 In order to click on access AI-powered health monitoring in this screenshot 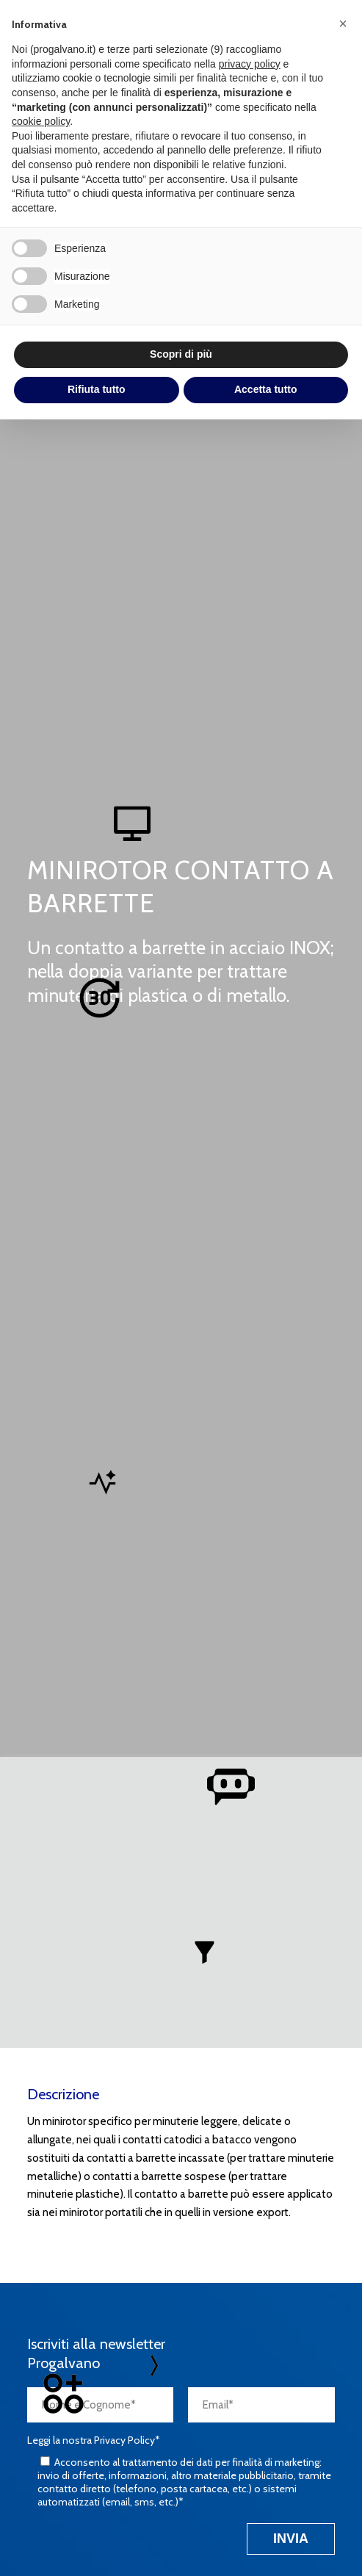, I will do `click(102, 1483)`.